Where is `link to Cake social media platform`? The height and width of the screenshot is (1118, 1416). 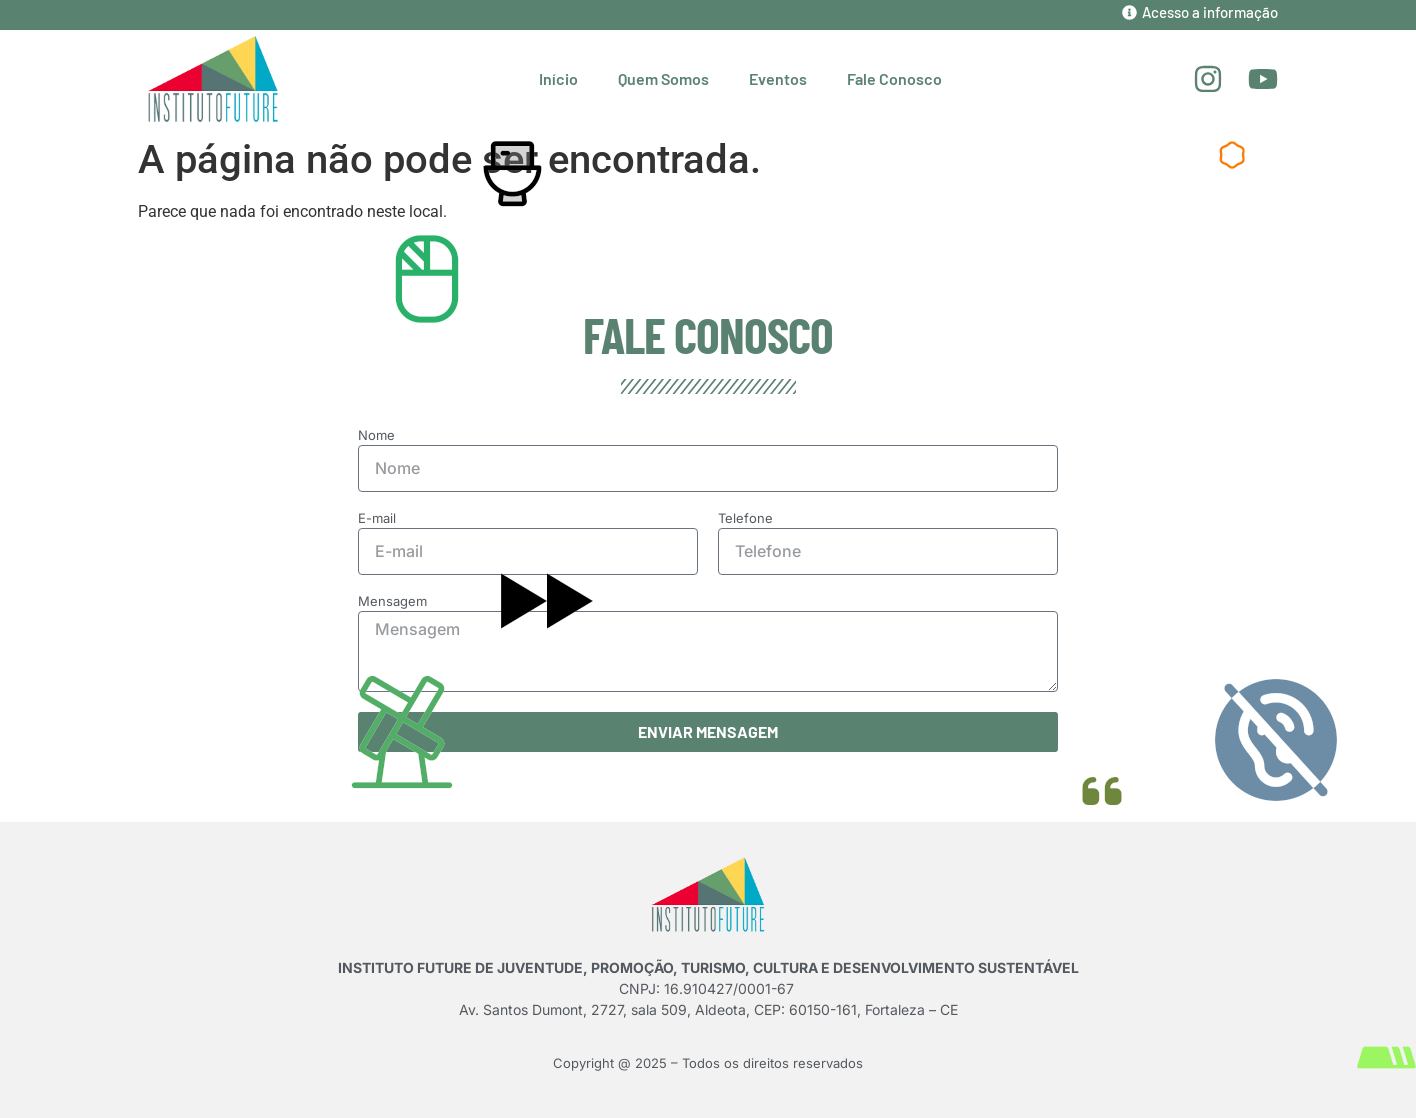
link to Cake social media platform is located at coordinates (1232, 155).